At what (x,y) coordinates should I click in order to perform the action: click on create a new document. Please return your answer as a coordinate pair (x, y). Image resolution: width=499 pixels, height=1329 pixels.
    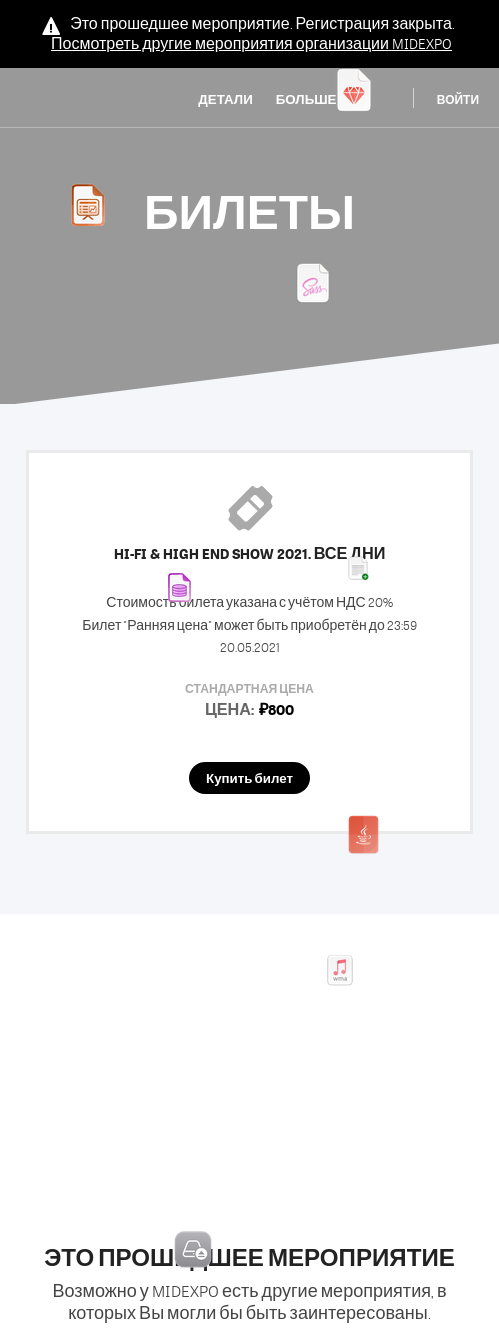
    Looking at the image, I should click on (358, 568).